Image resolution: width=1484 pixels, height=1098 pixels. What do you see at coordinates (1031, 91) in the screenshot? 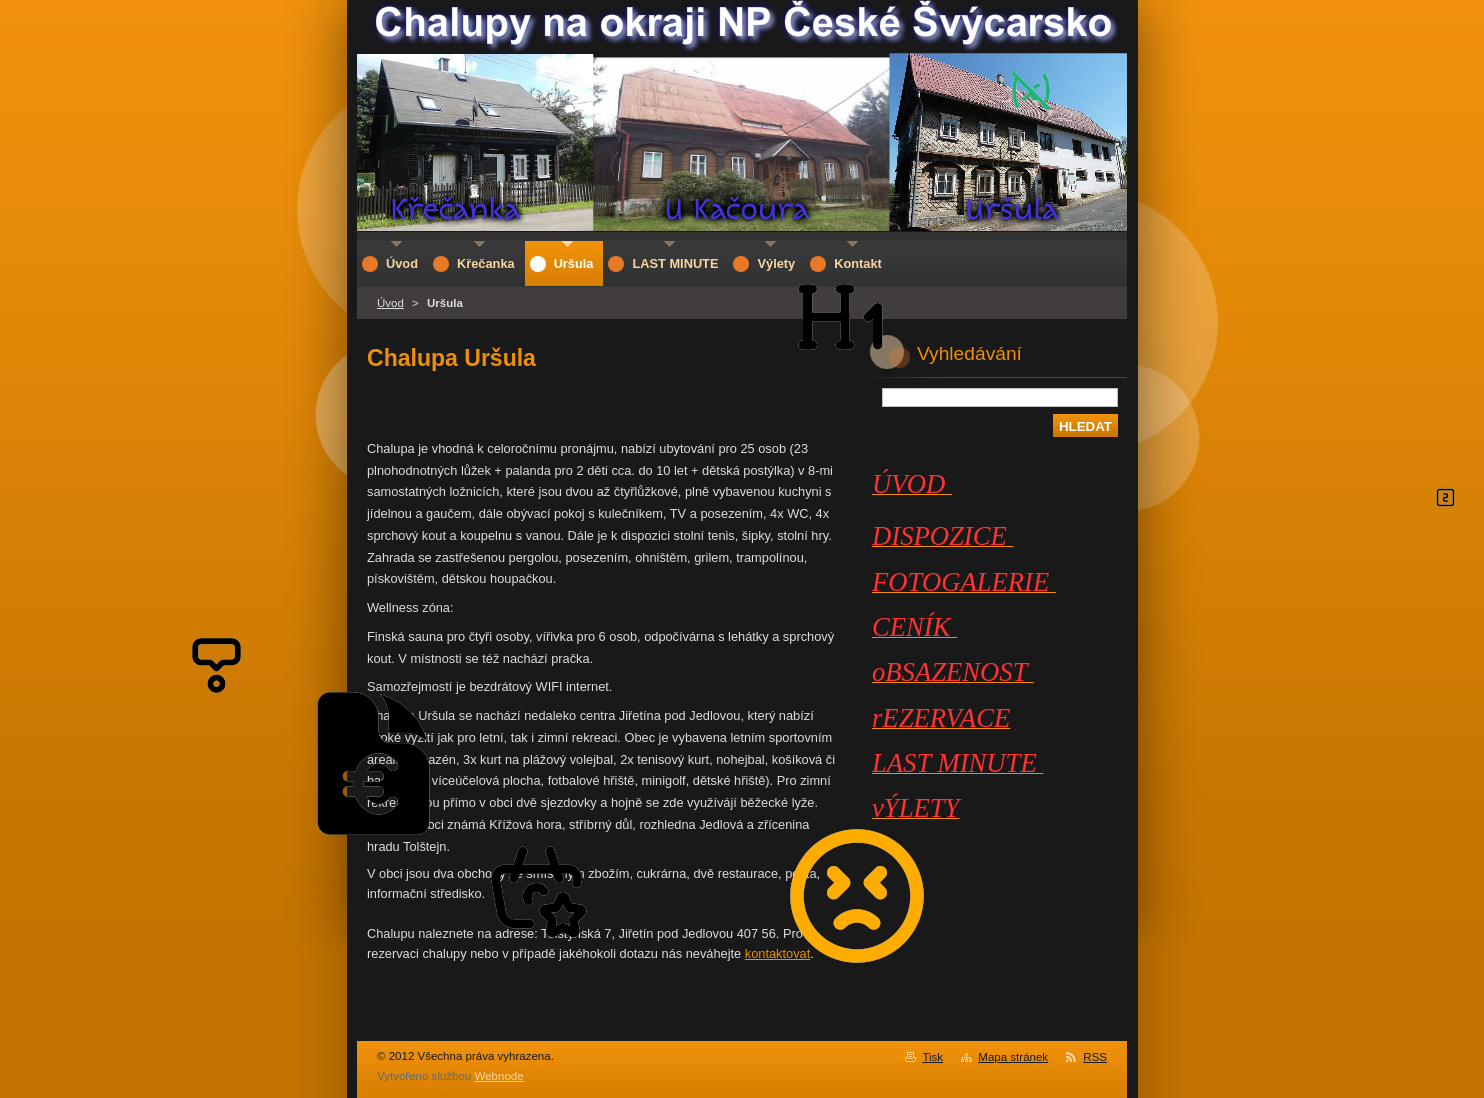
I see `disable variable or dynamic content` at bounding box center [1031, 91].